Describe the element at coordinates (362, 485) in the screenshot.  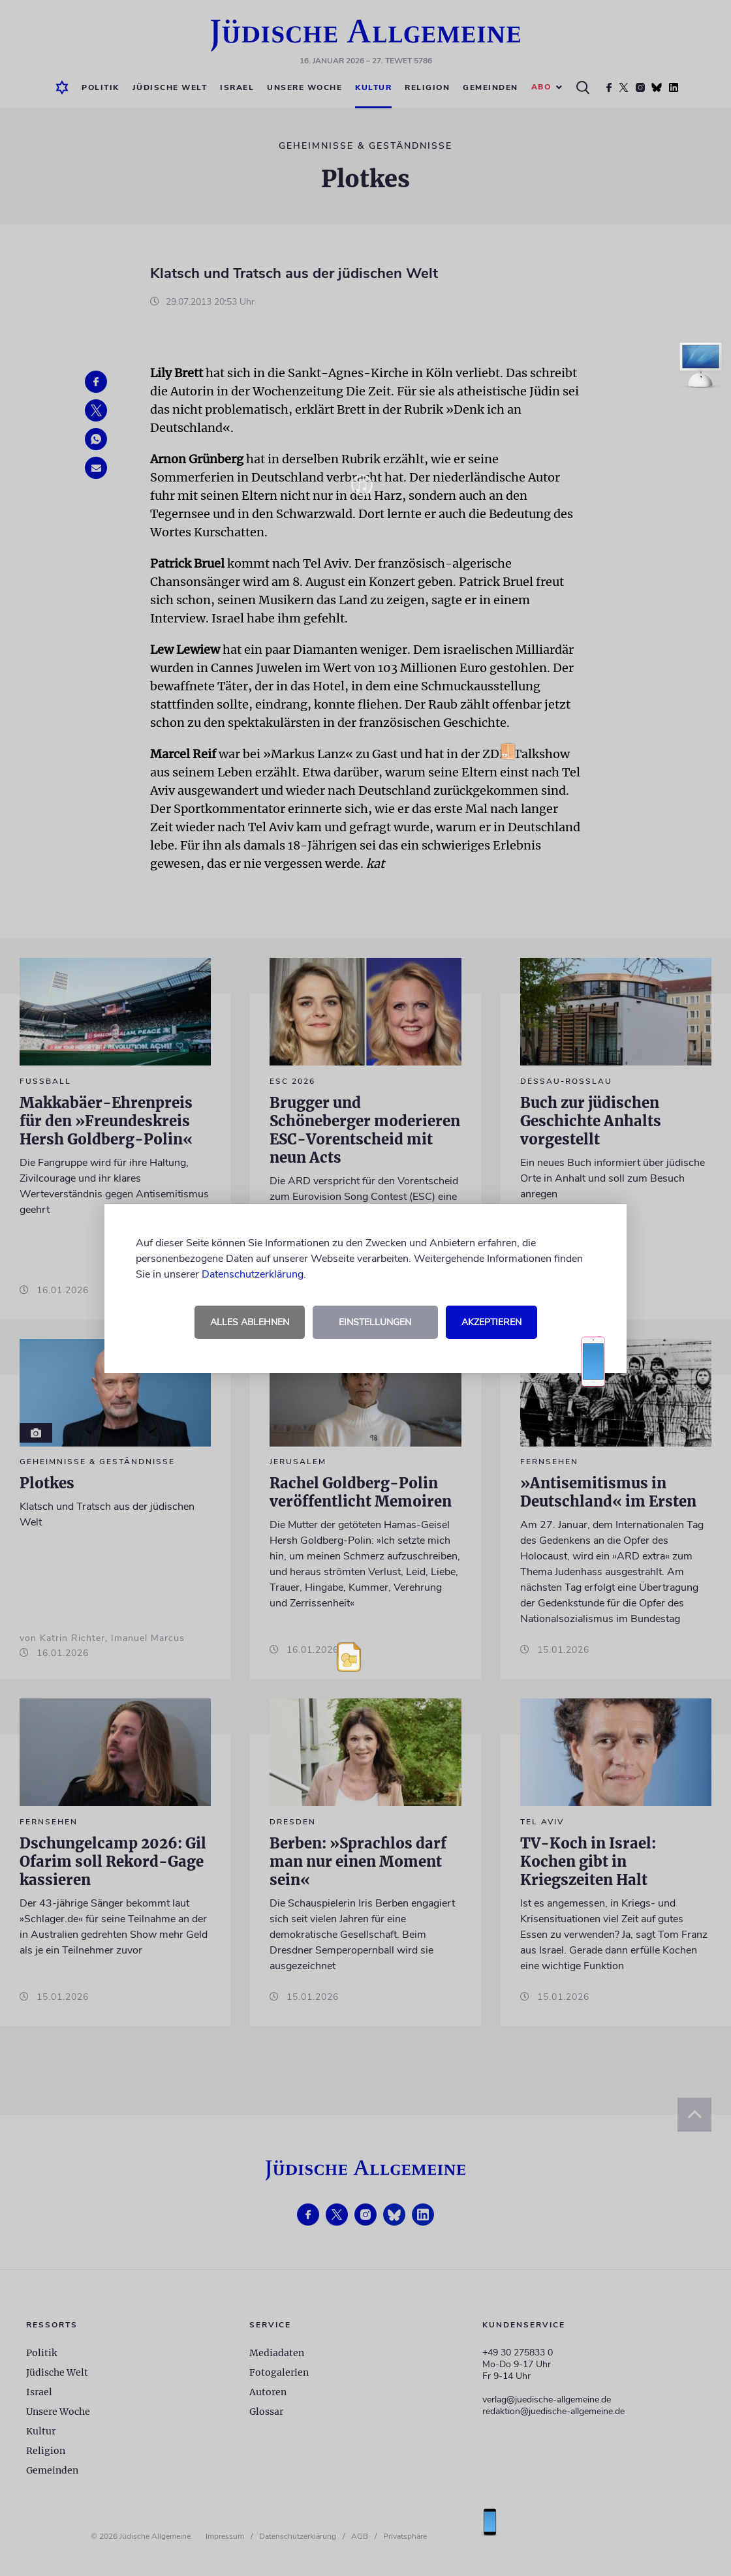
I see `access your music library` at that location.